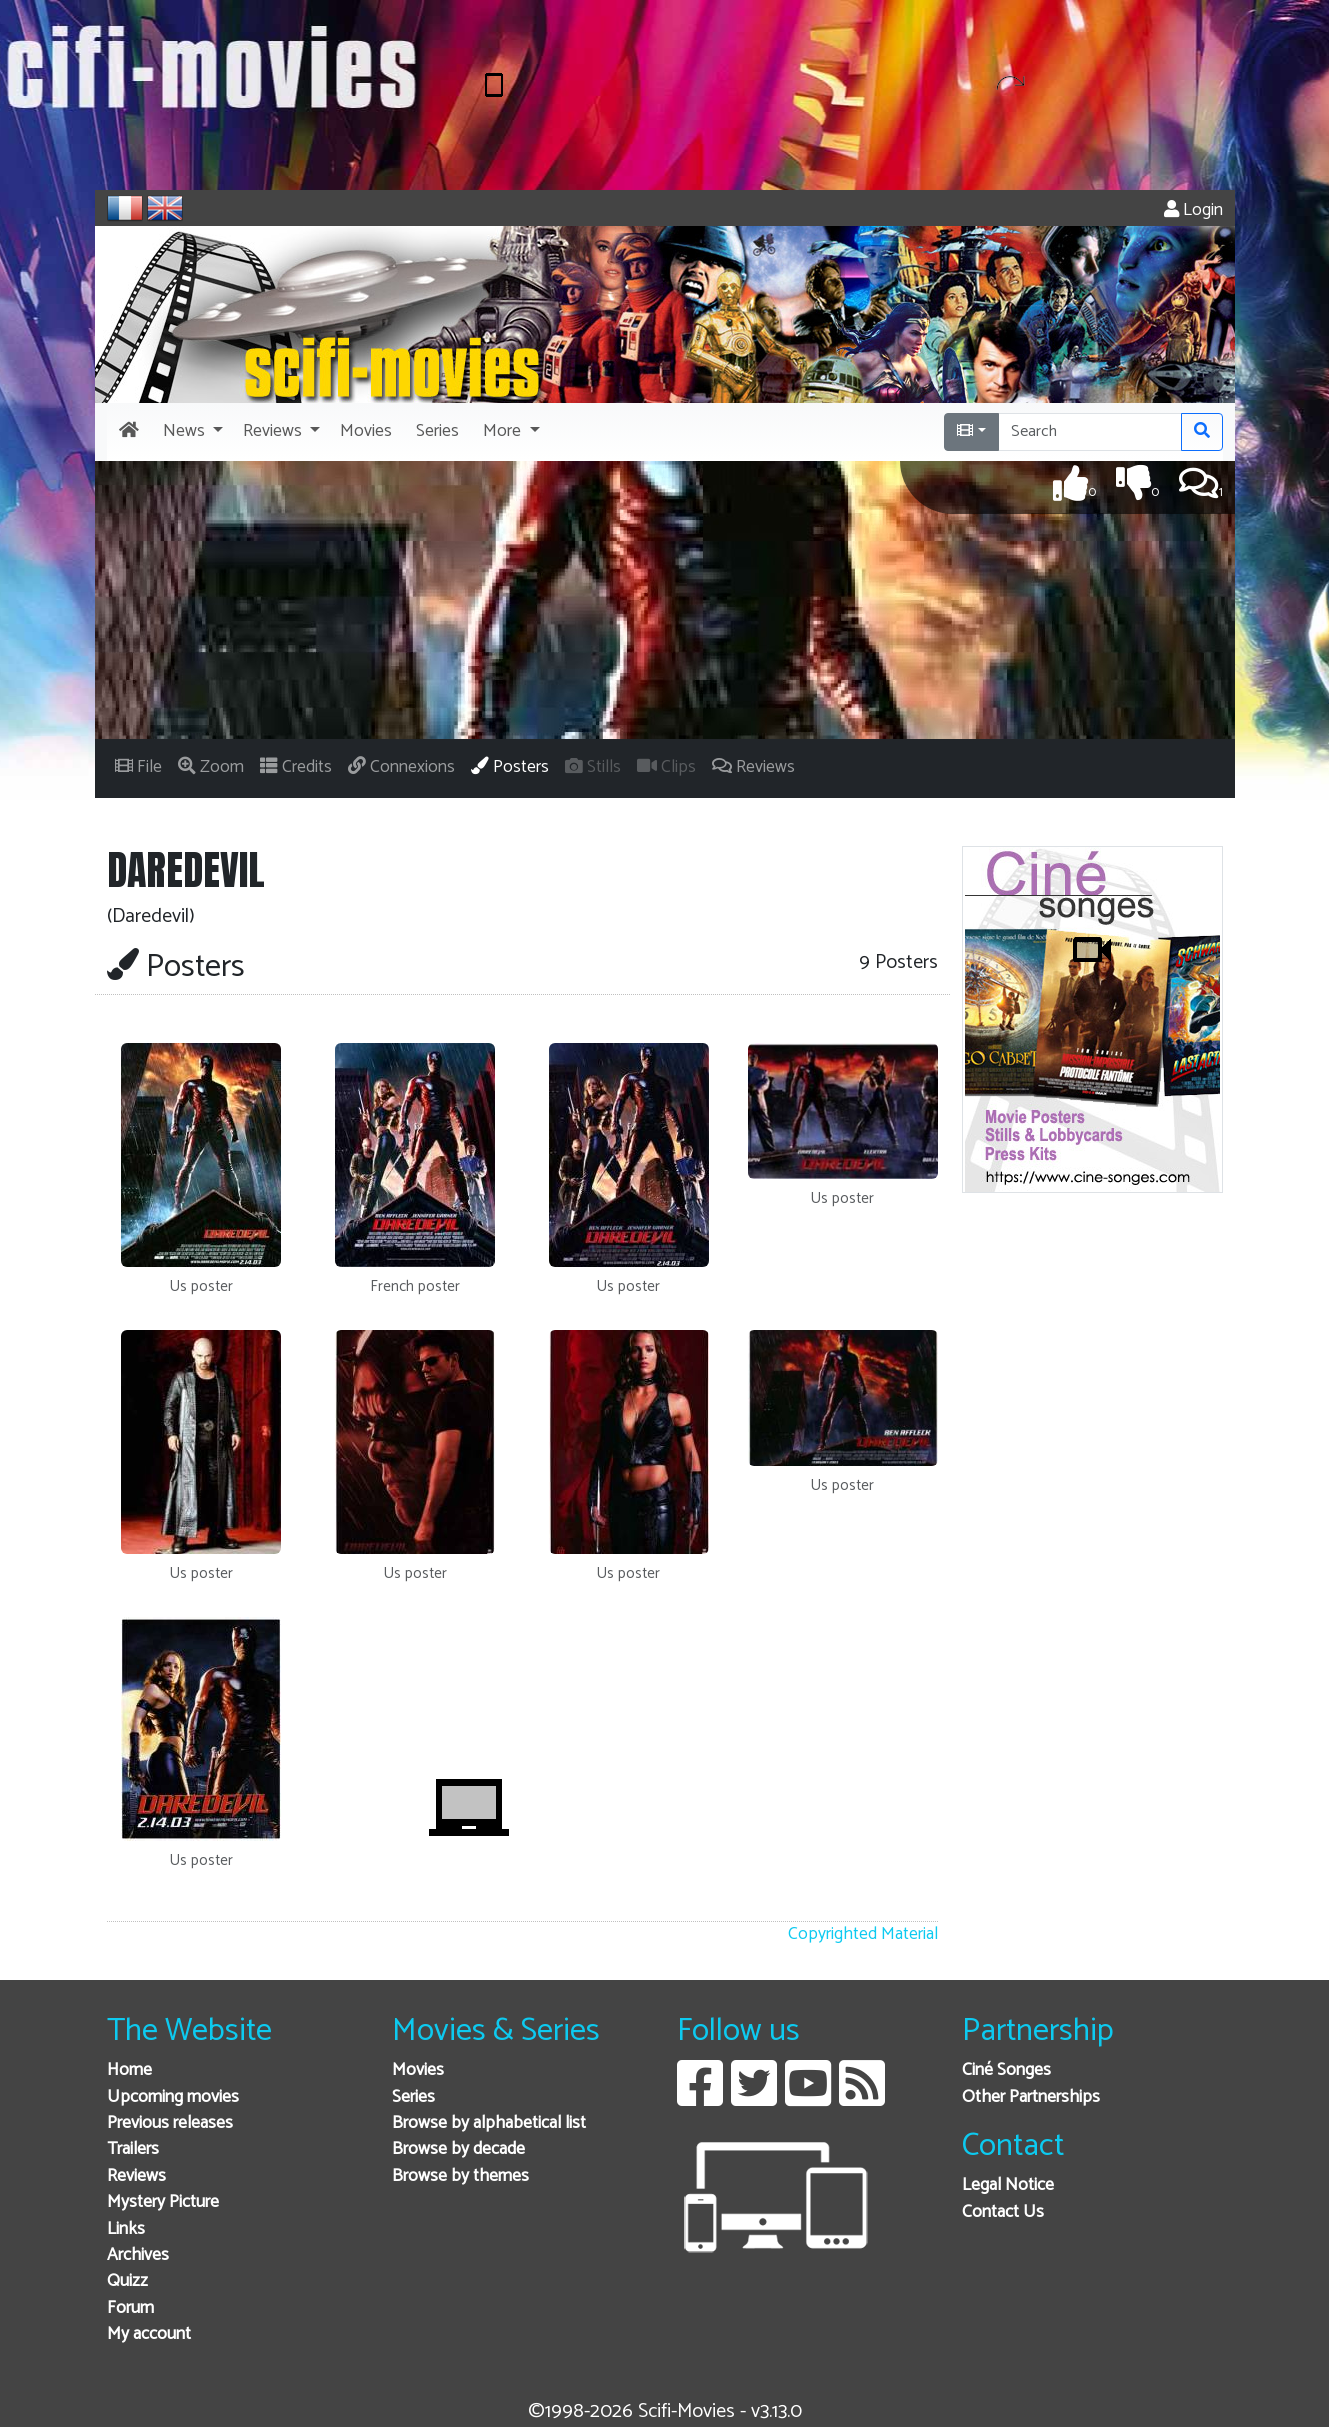  I want to click on access chromebook or laptop settings, so click(469, 1809).